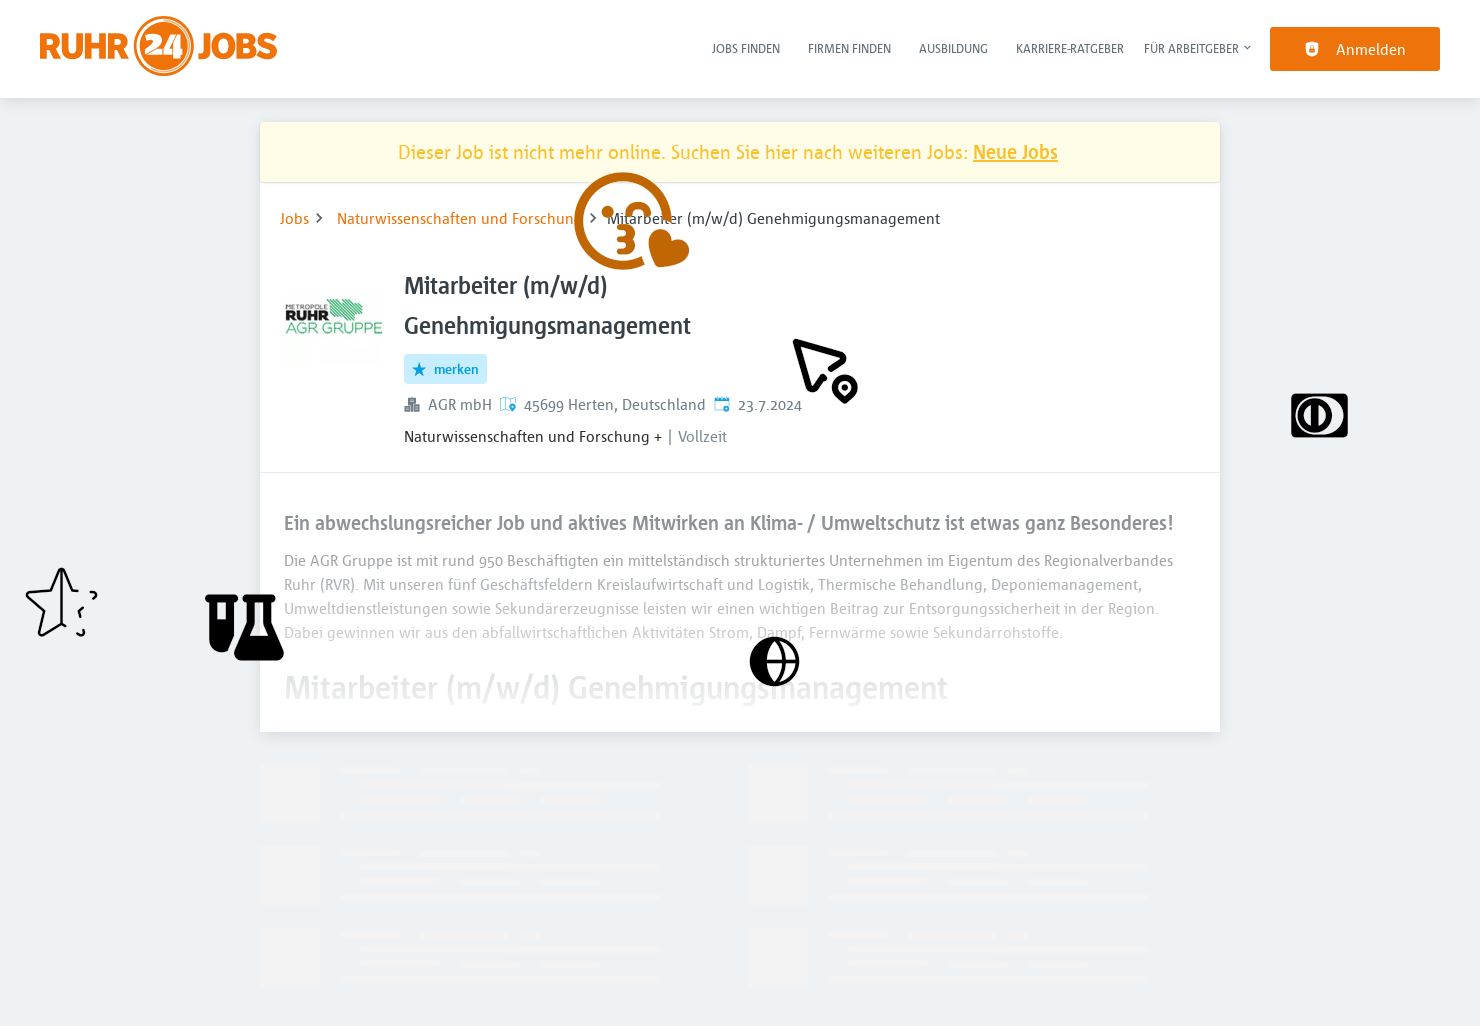 Image resolution: width=1480 pixels, height=1026 pixels. What do you see at coordinates (629, 221) in the screenshot?
I see `add a kiss or love reaction to a message` at bounding box center [629, 221].